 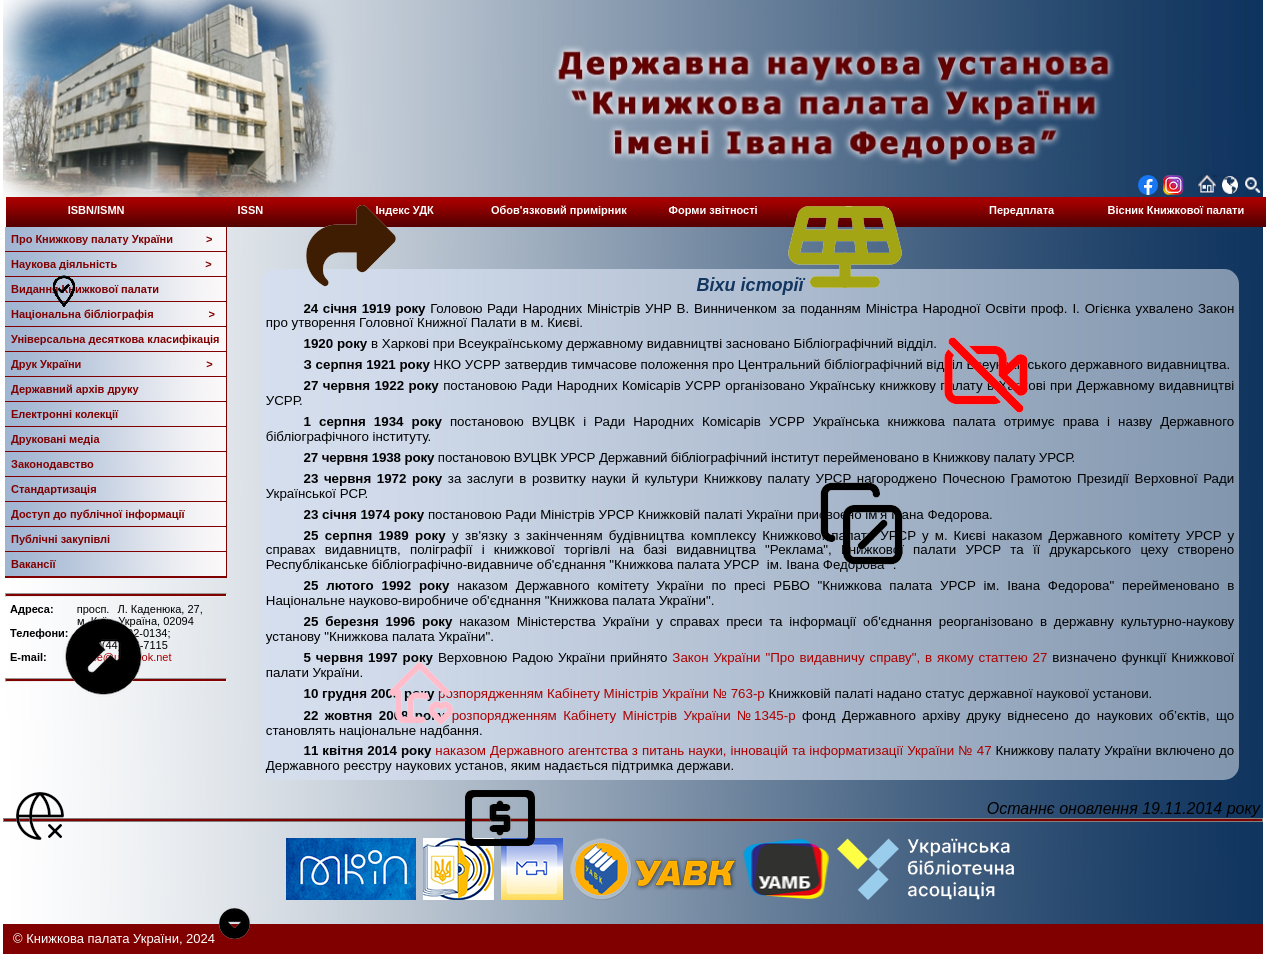 What do you see at coordinates (351, 247) in the screenshot?
I see `share this content` at bounding box center [351, 247].